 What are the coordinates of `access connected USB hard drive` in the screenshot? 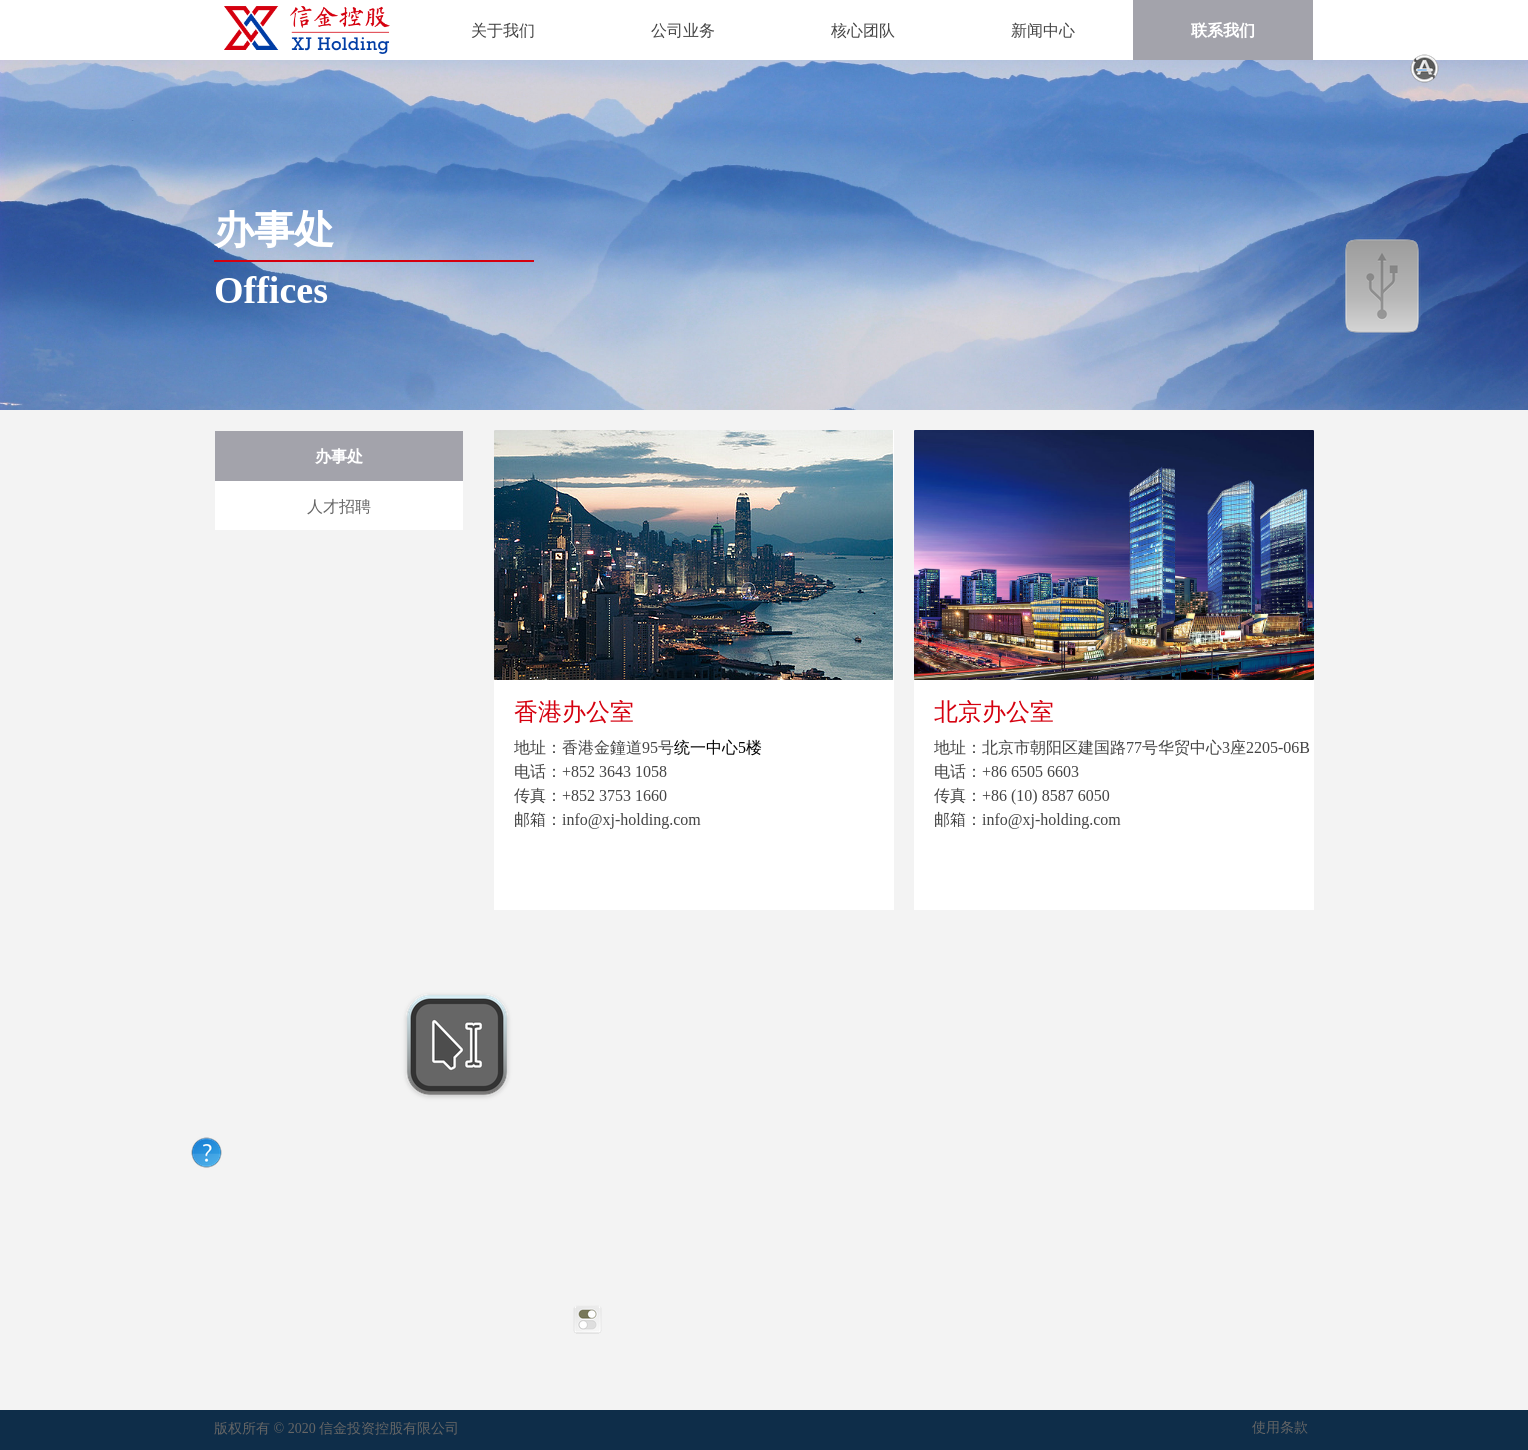 It's located at (1382, 286).